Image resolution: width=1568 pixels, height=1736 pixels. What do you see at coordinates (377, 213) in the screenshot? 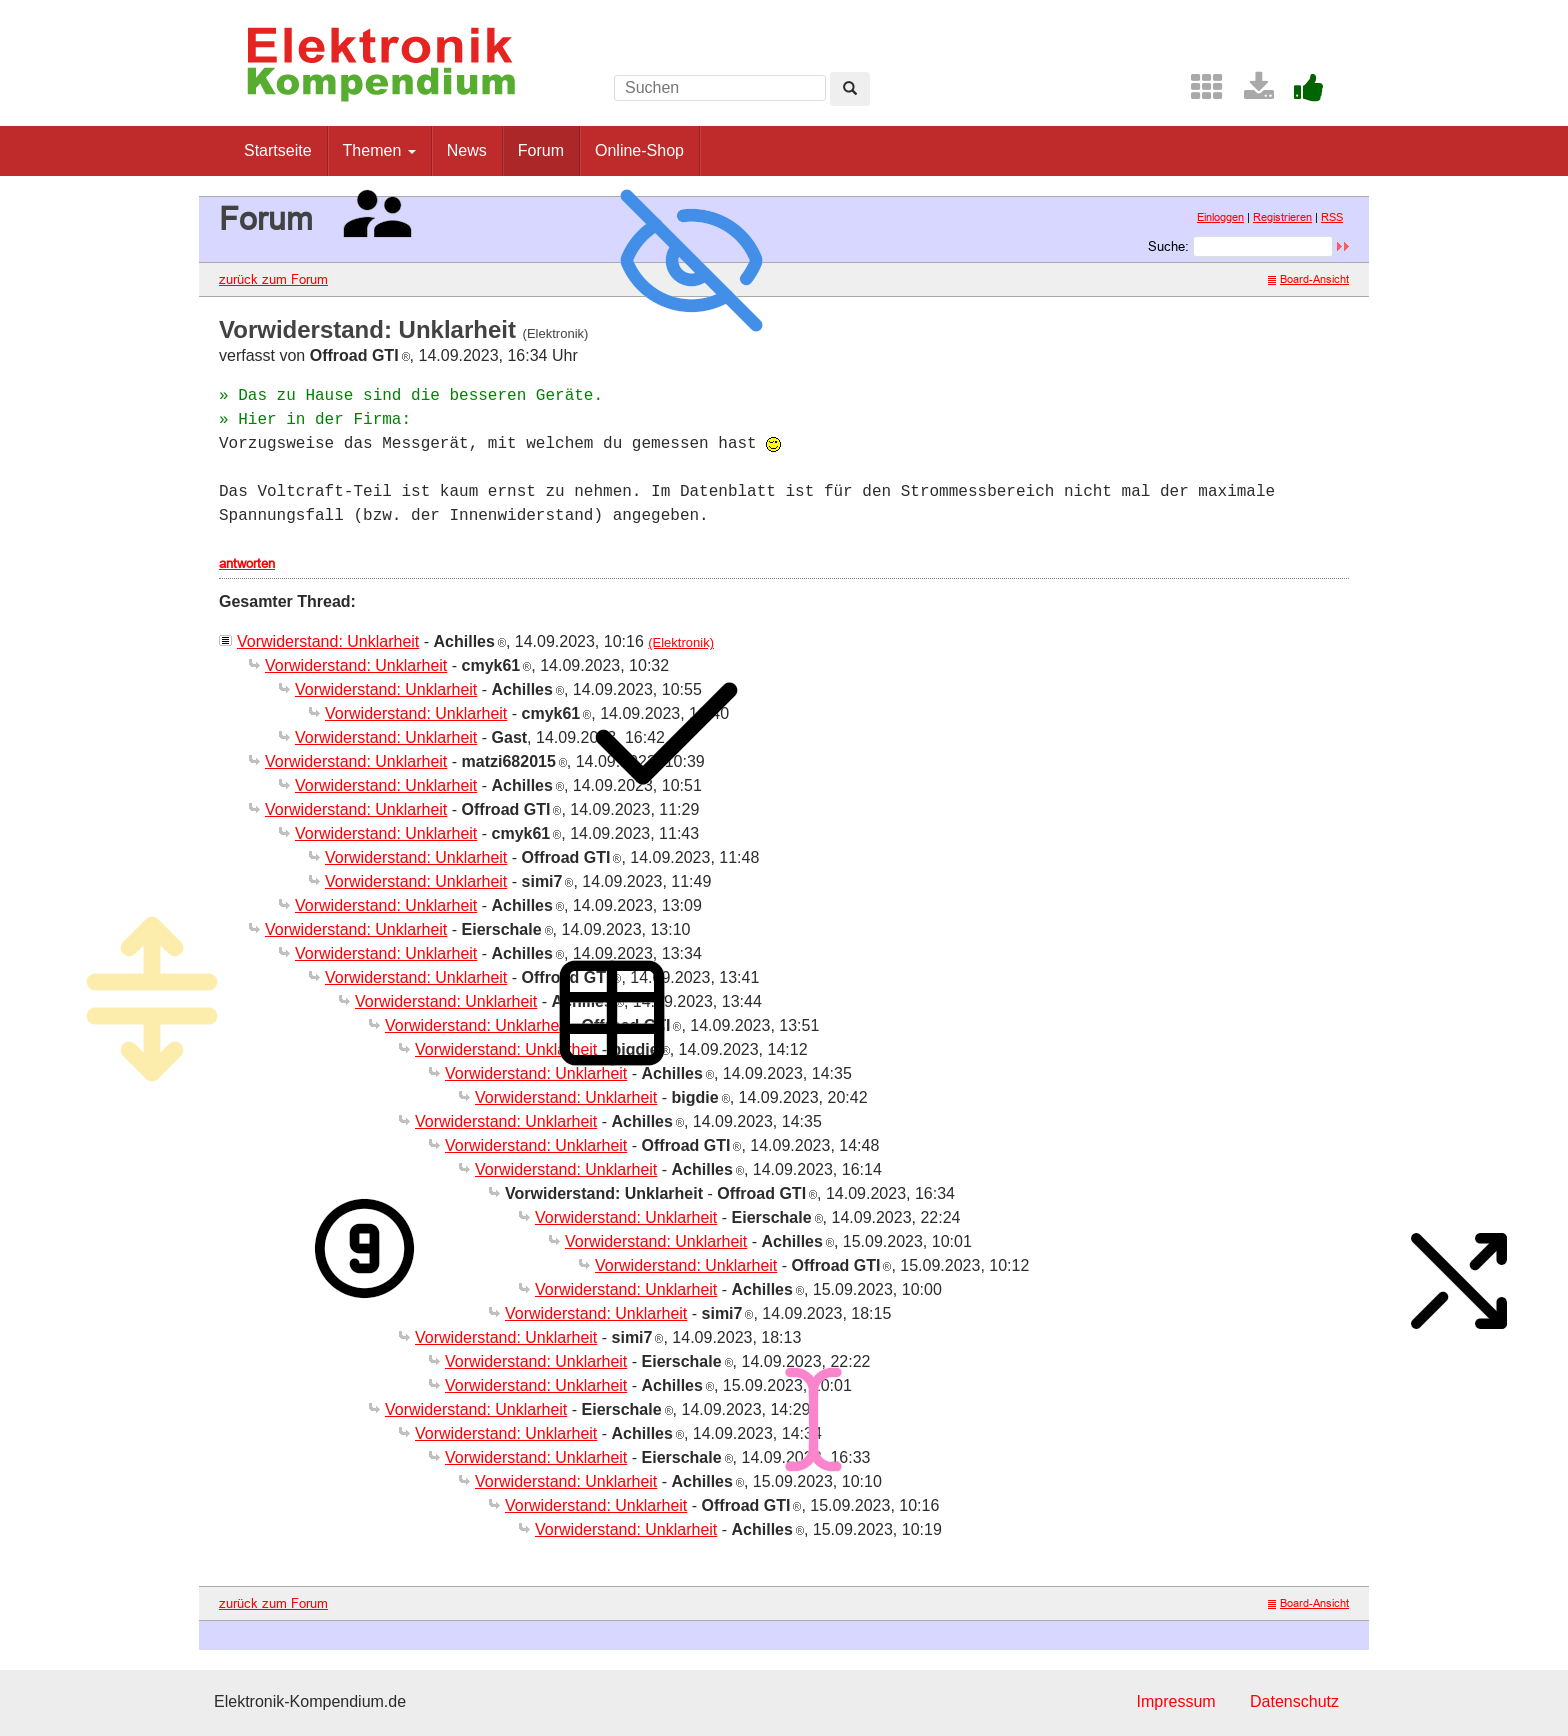
I see `manage team members or user accounts` at bounding box center [377, 213].